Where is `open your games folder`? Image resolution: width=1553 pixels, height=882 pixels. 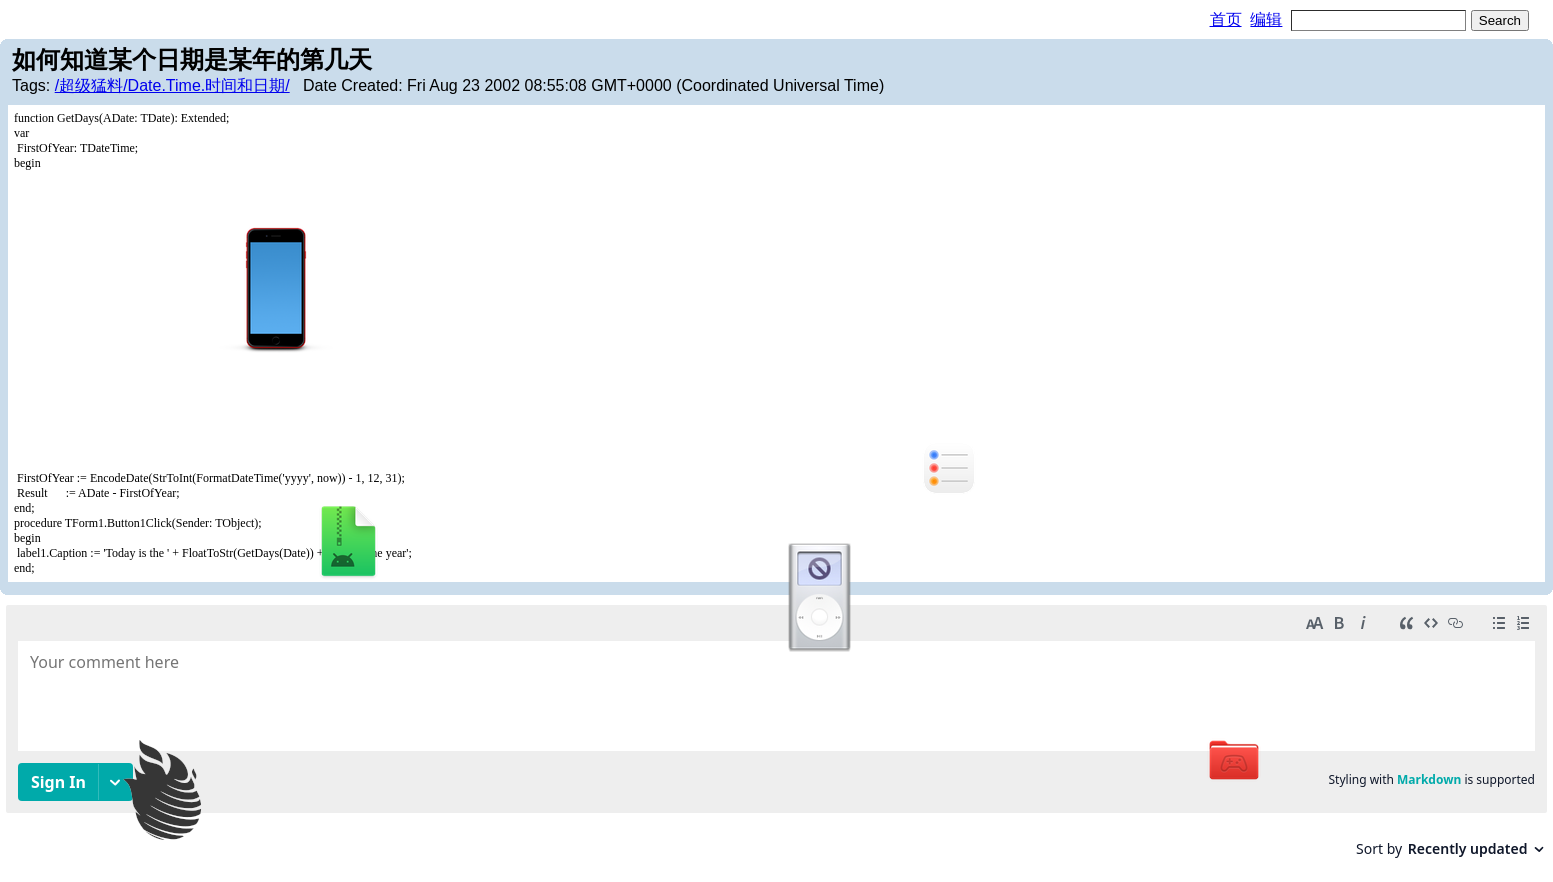 open your games folder is located at coordinates (1234, 760).